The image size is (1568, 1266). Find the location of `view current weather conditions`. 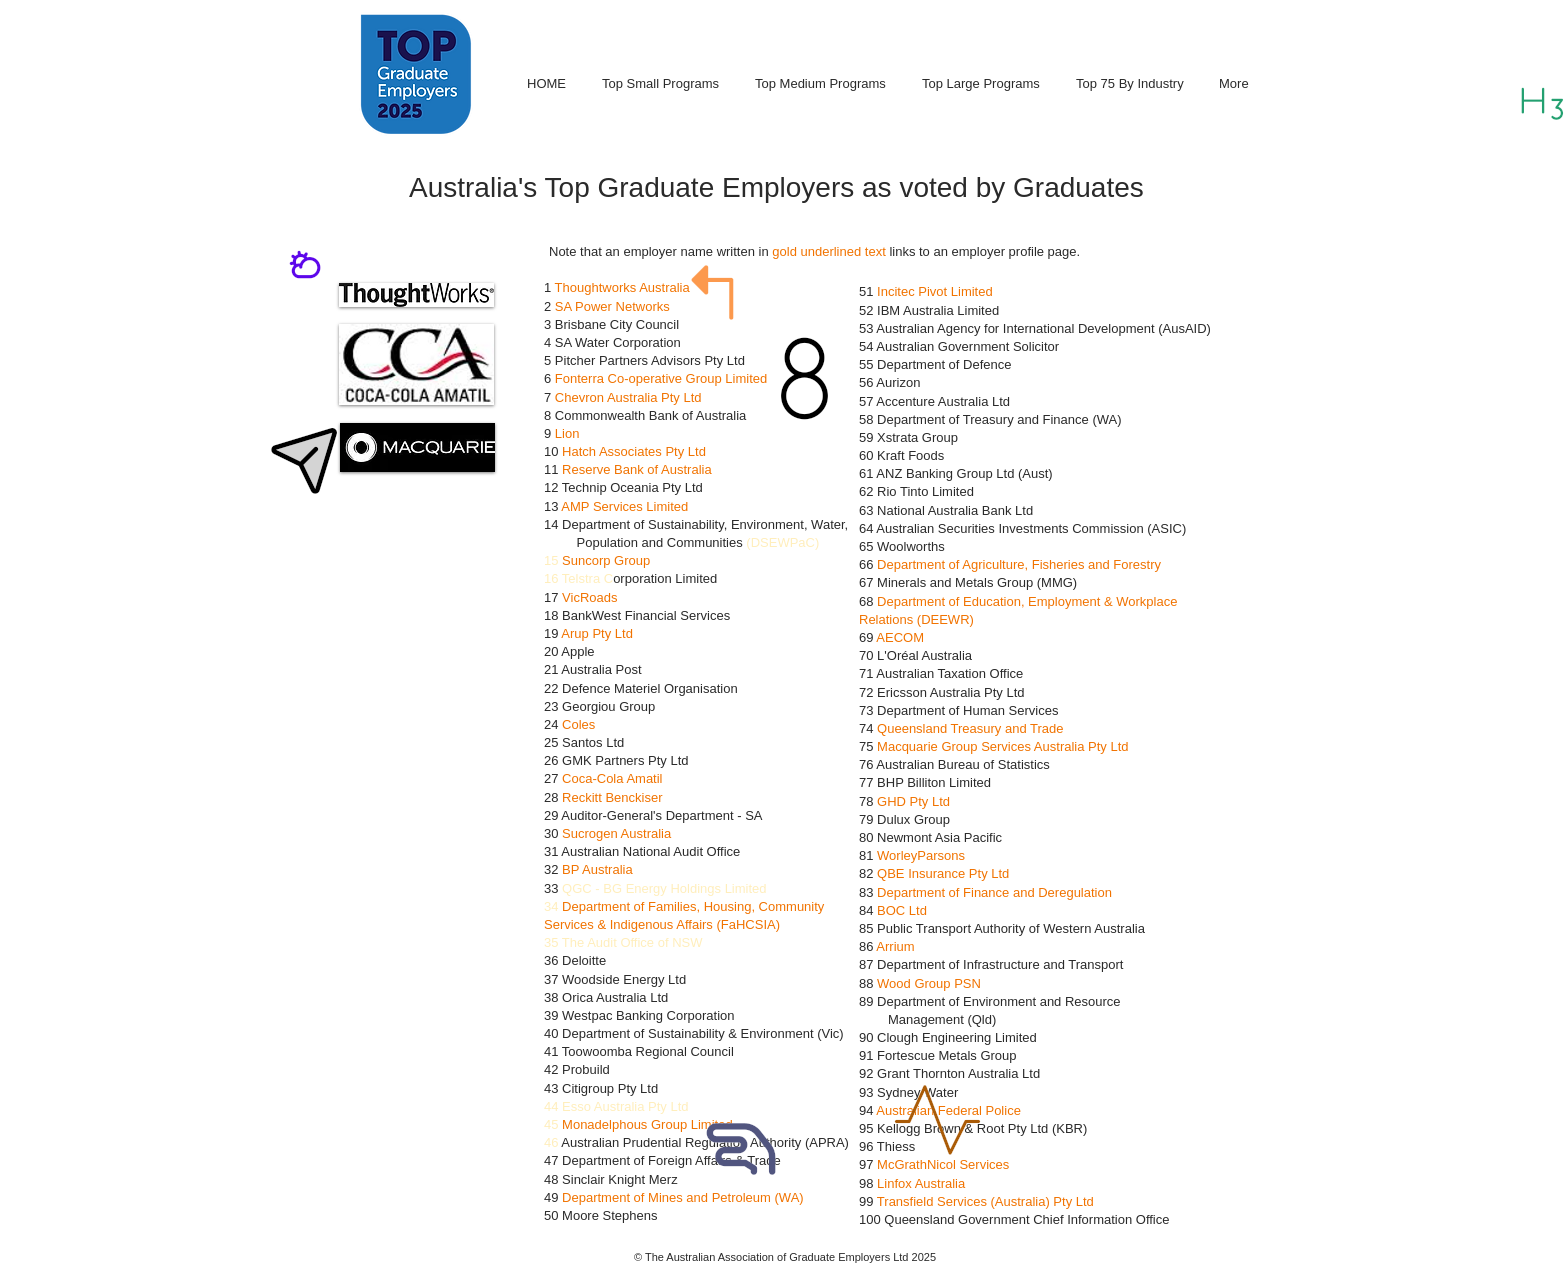

view current weather conditions is located at coordinates (305, 265).